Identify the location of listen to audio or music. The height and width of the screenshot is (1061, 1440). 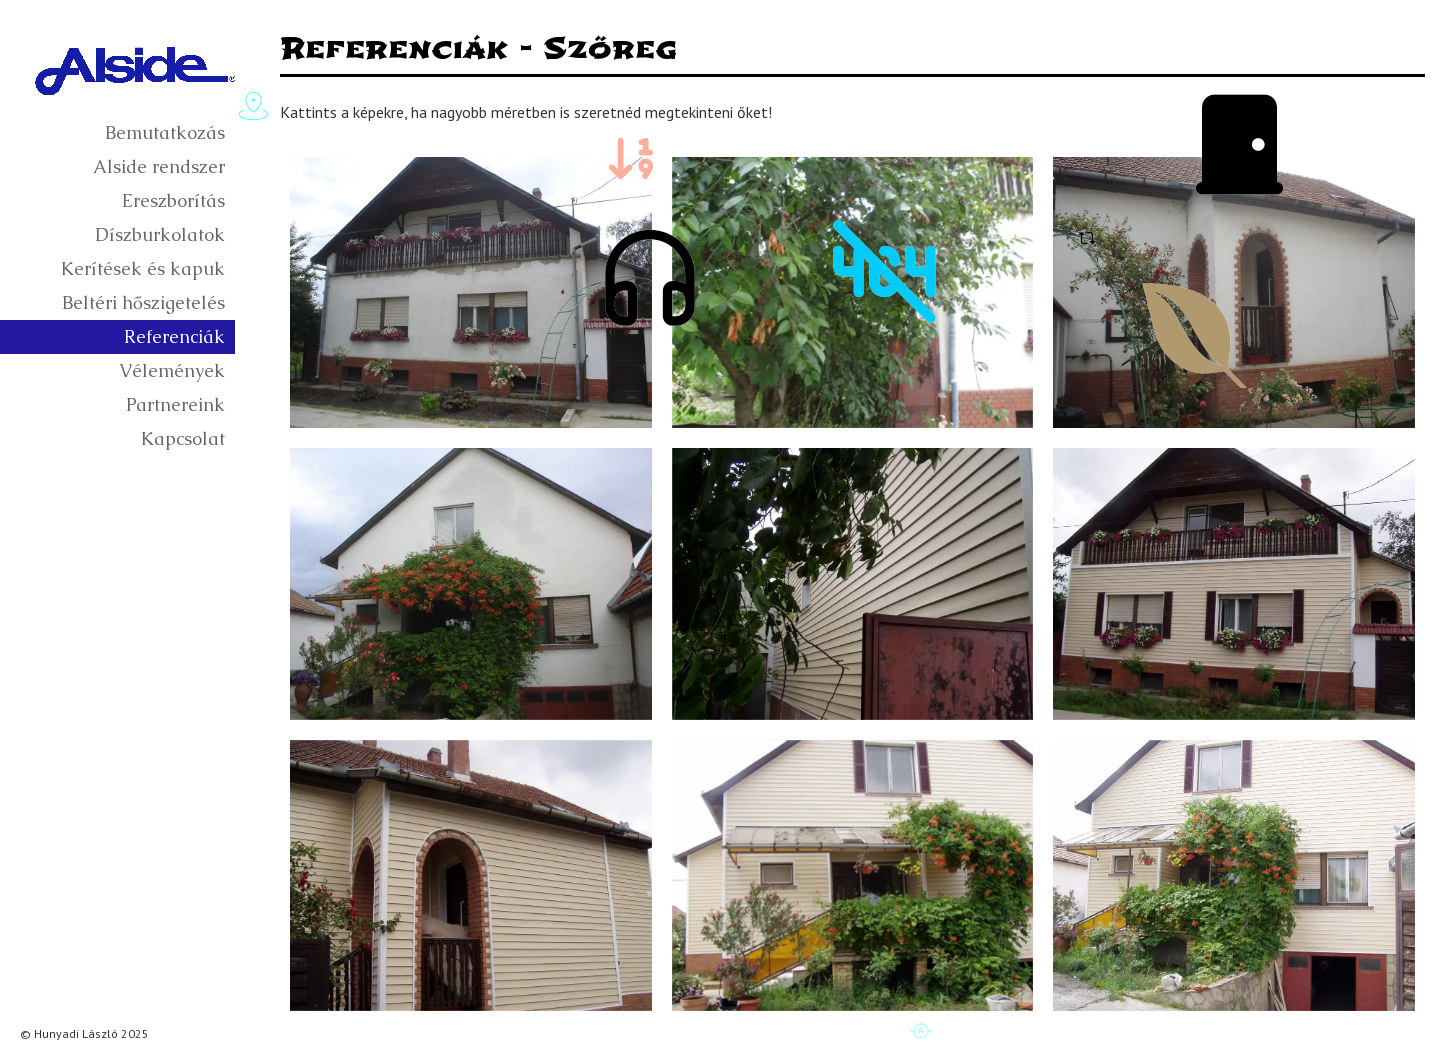
(650, 281).